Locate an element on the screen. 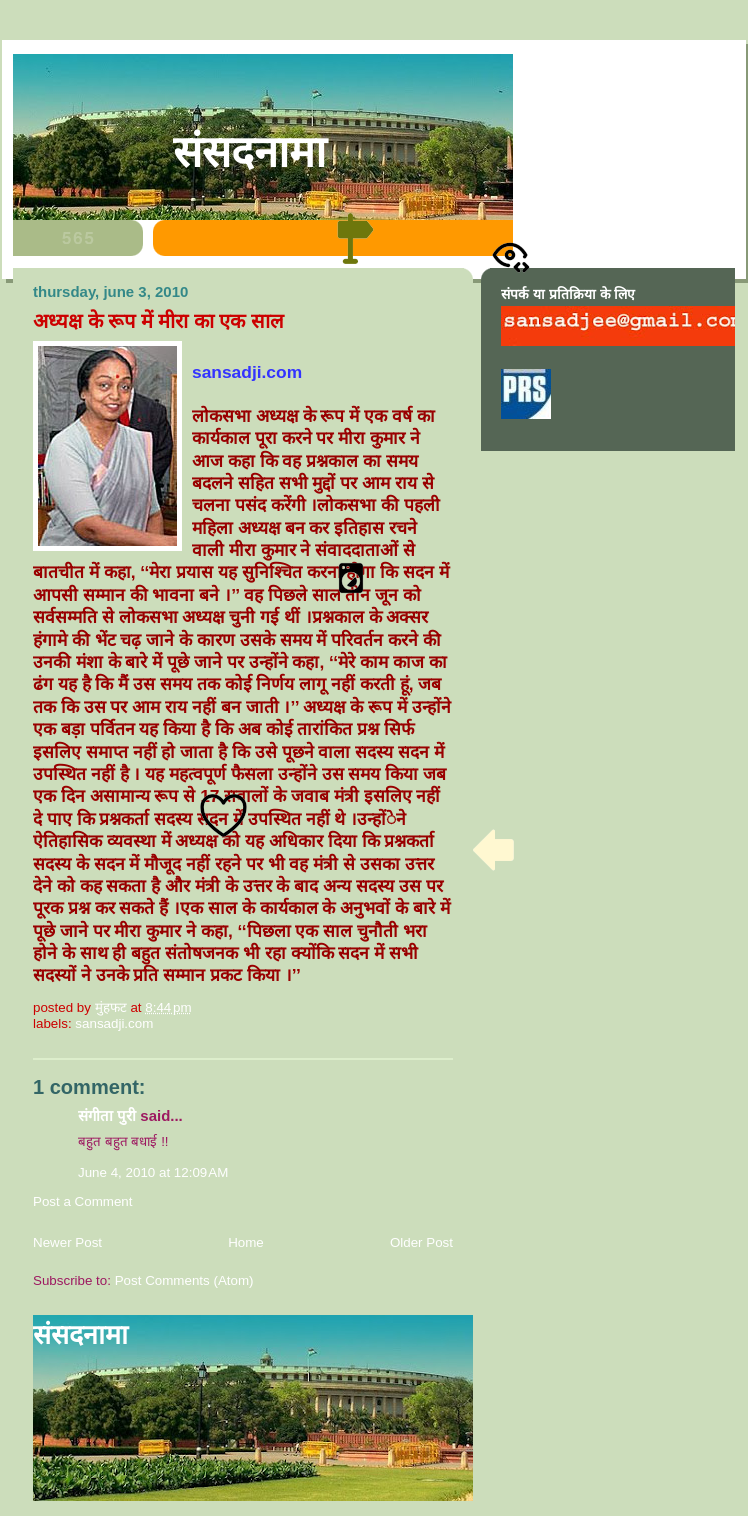 The width and height of the screenshot is (748, 1516). view source code or inspect element is located at coordinates (510, 255).